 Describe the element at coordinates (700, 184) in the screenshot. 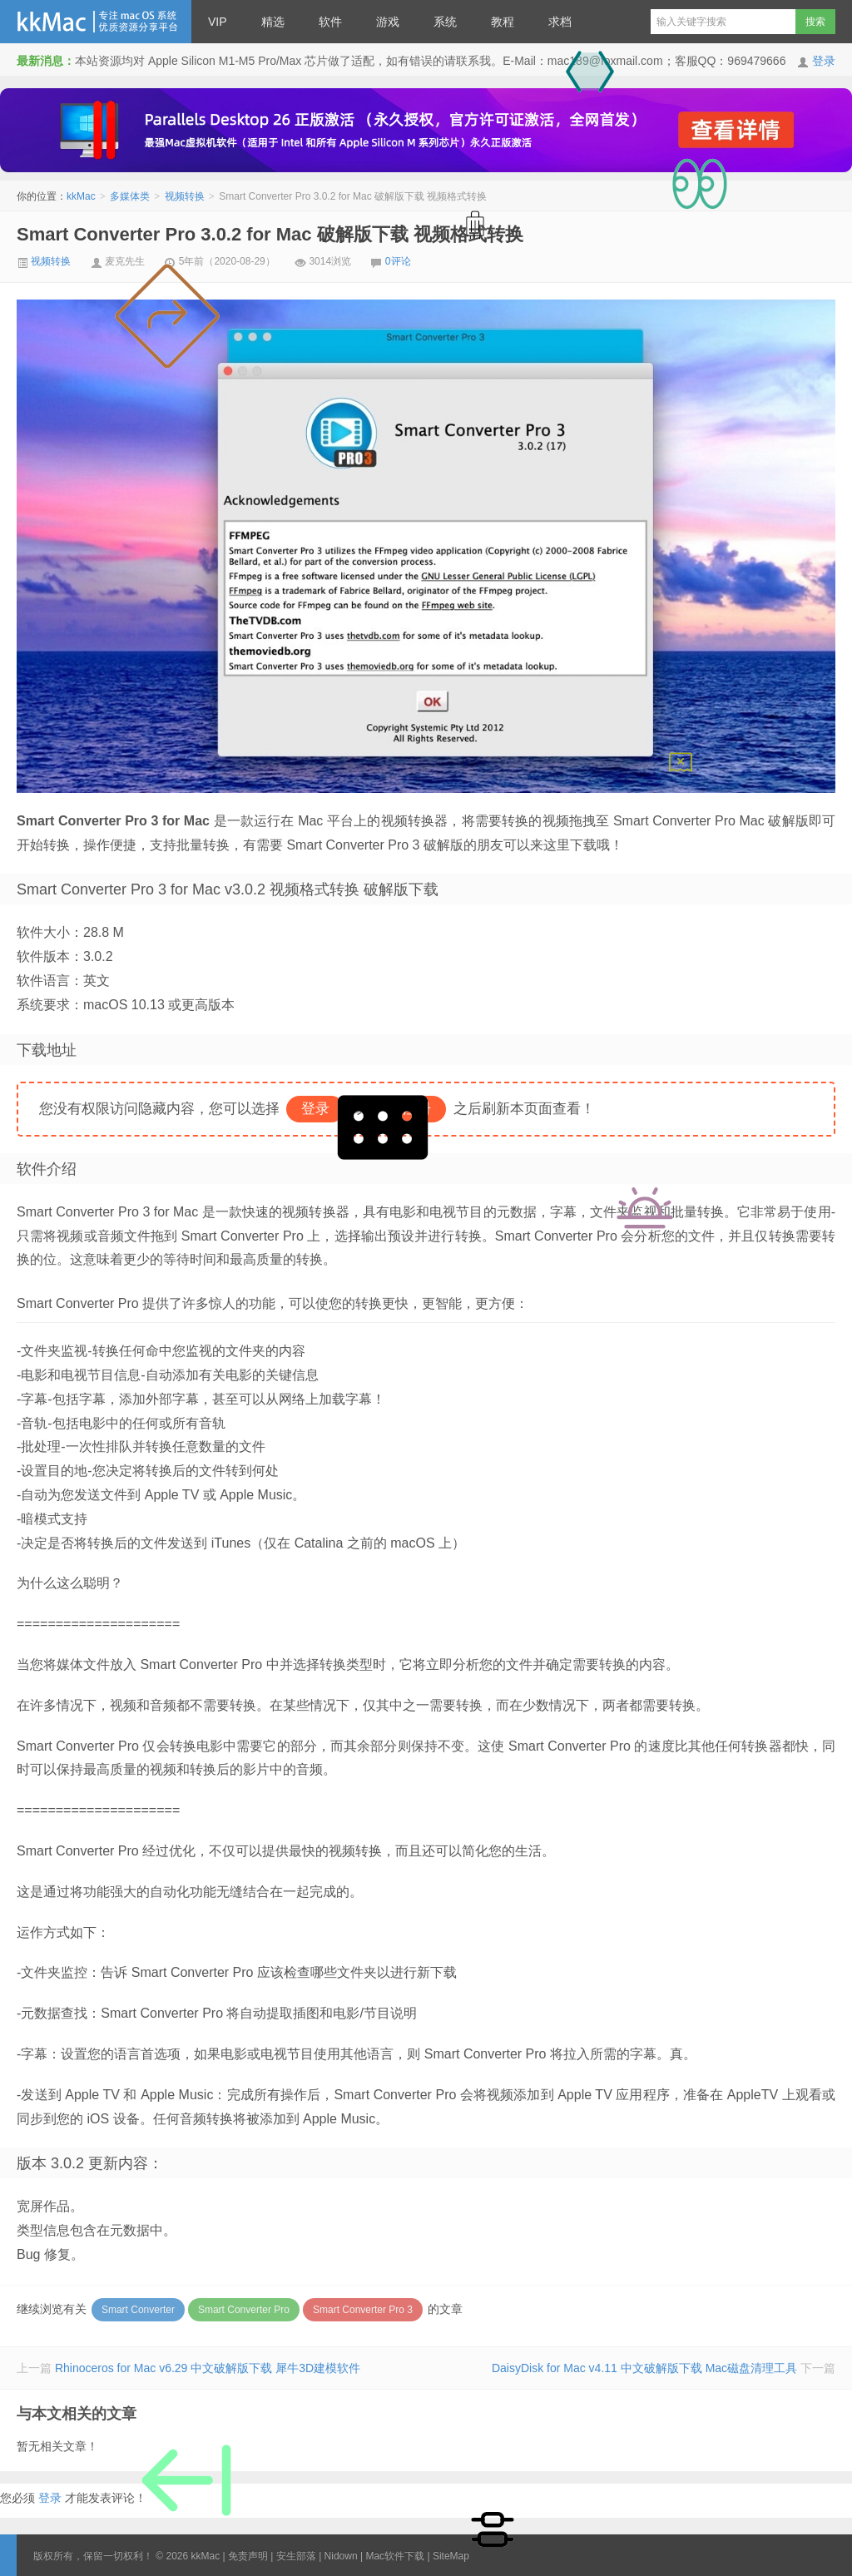

I see `view who has seen your content` at that location.